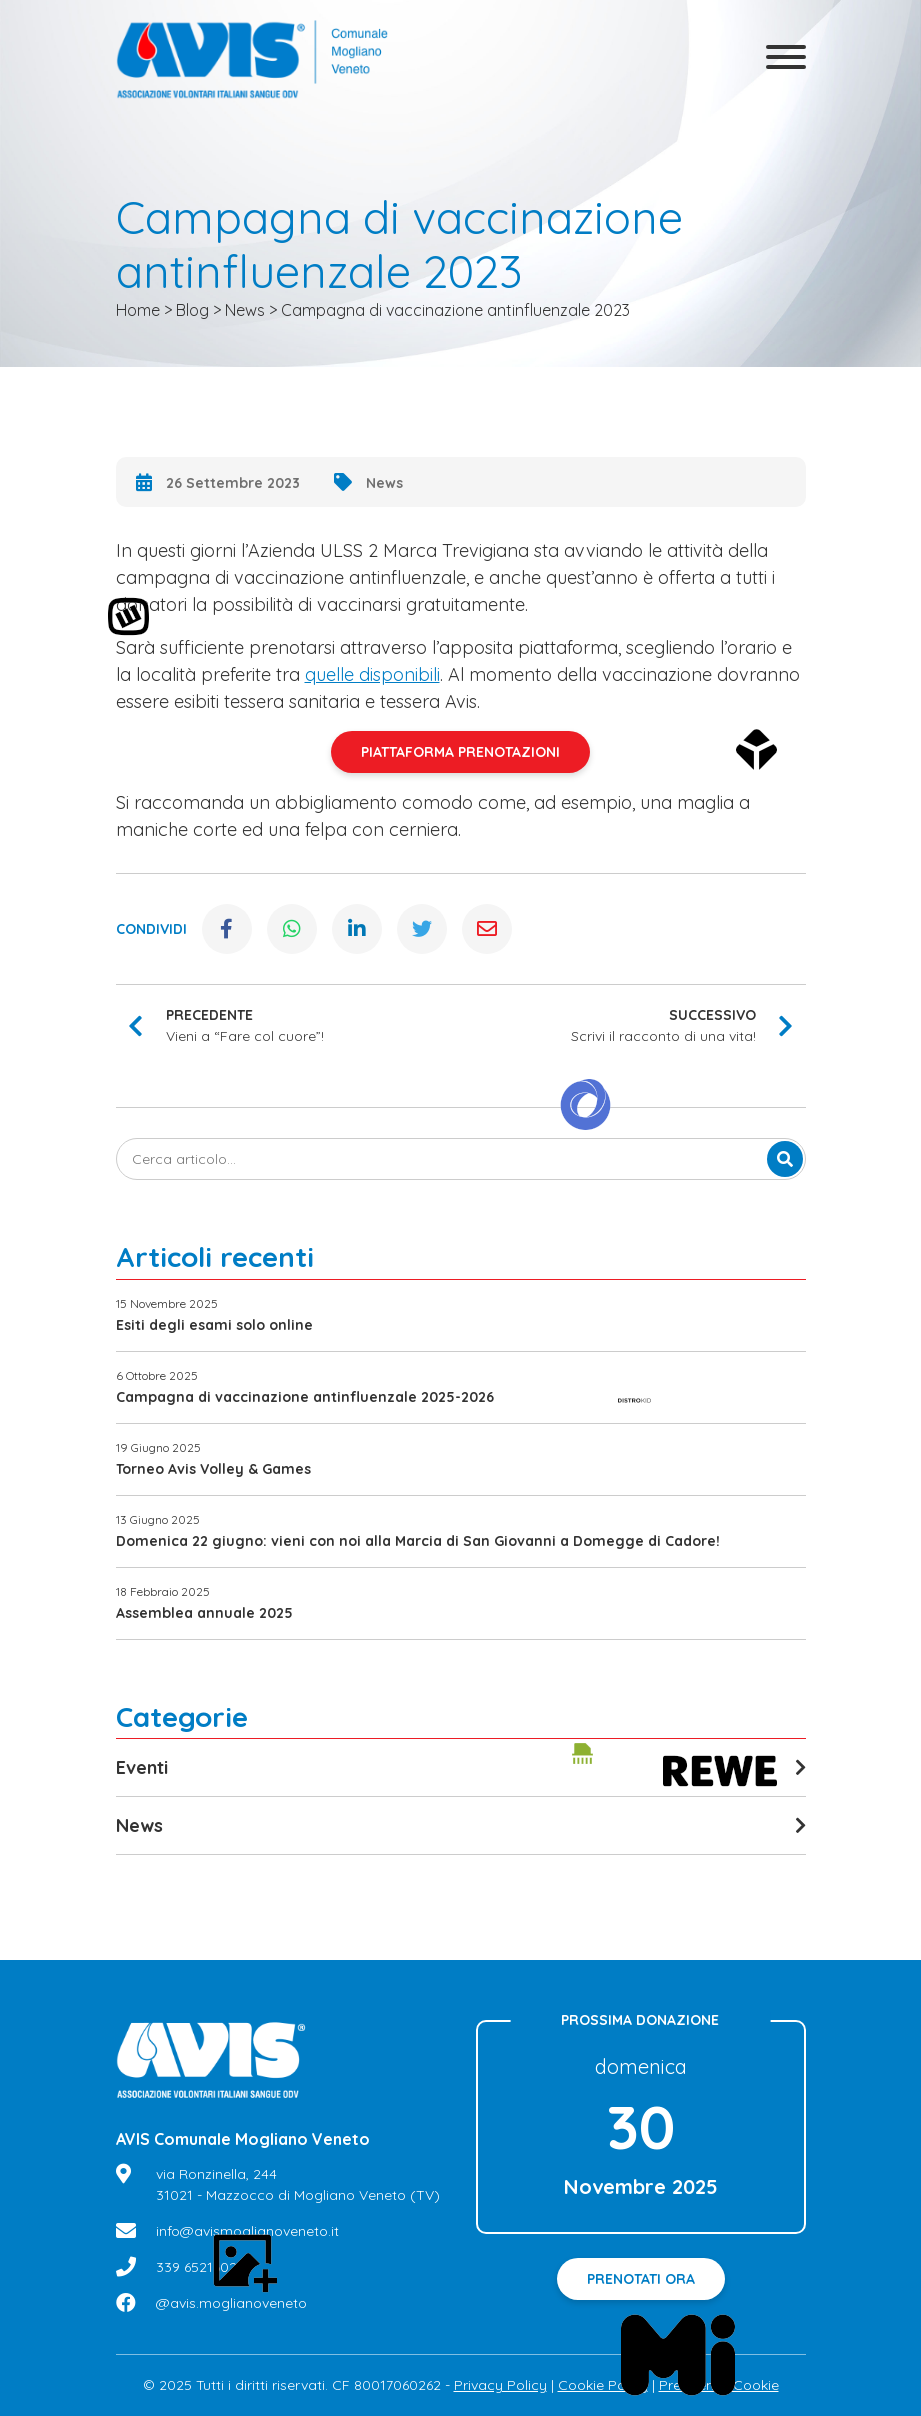 The width and height of the screenshot is (921, 2416). What do you see at coordinates (585, 1104) in the screenshot?
I see `activeloop brand logo` at bounding box center [585, 1104].